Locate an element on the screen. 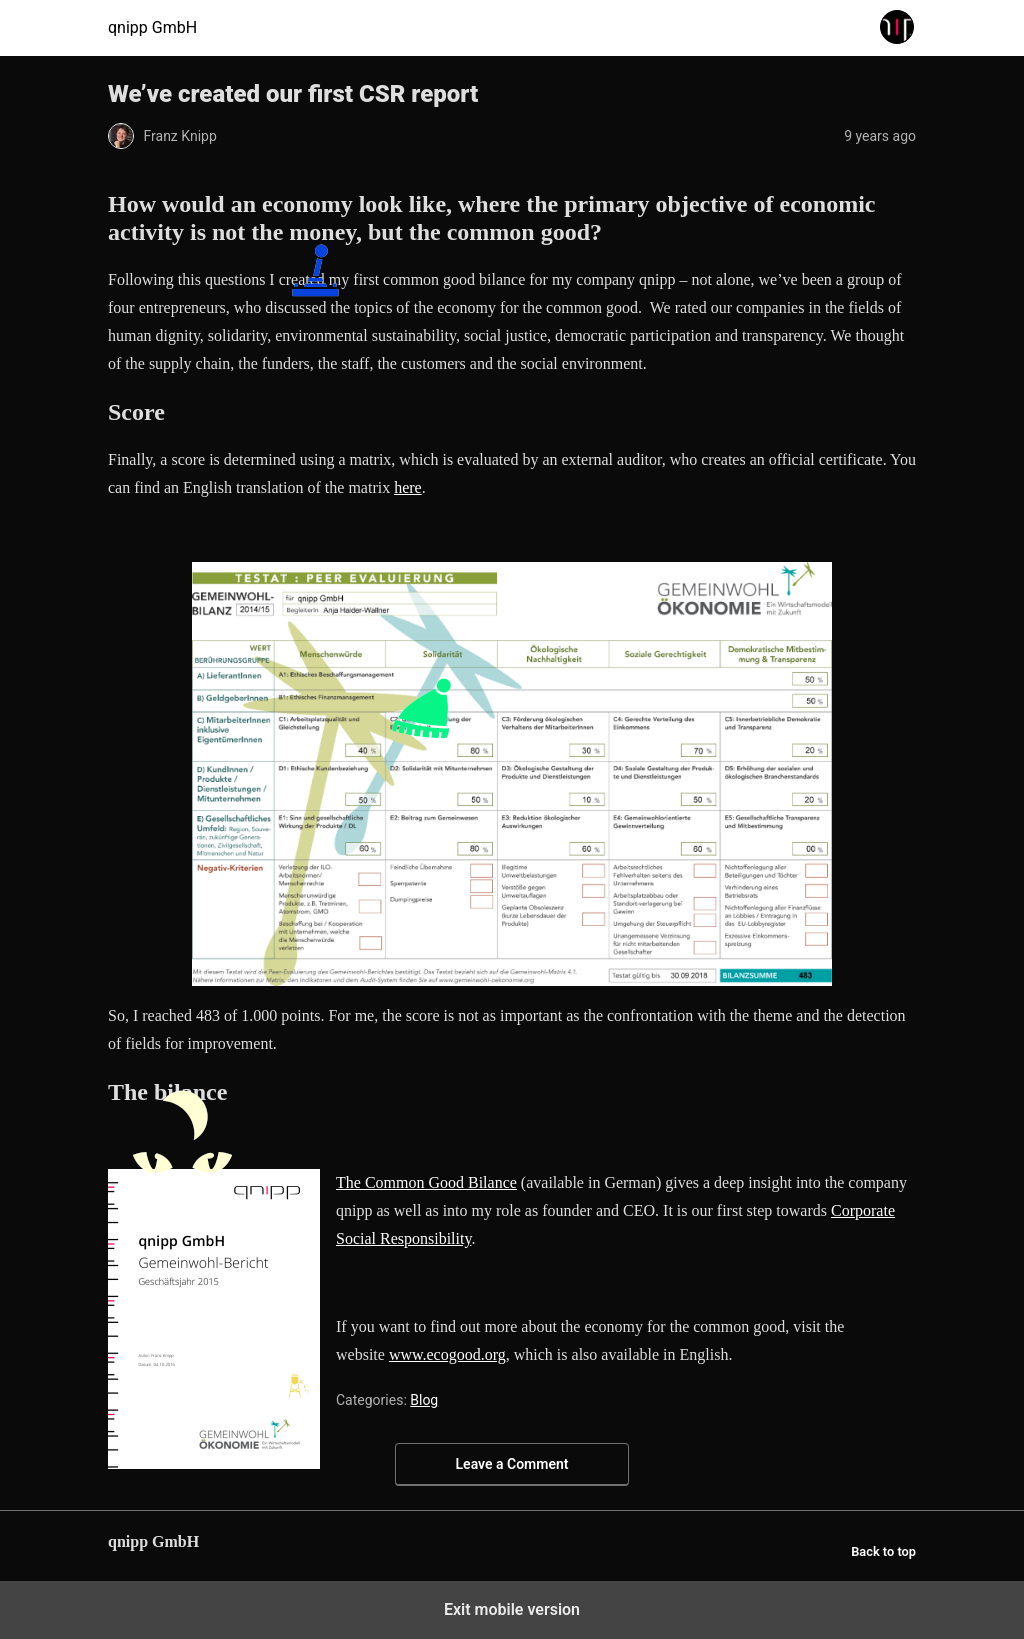 This screenshot has height=1639, width=1024. access game controls or gaming mode is located at coordinates (315, 269).